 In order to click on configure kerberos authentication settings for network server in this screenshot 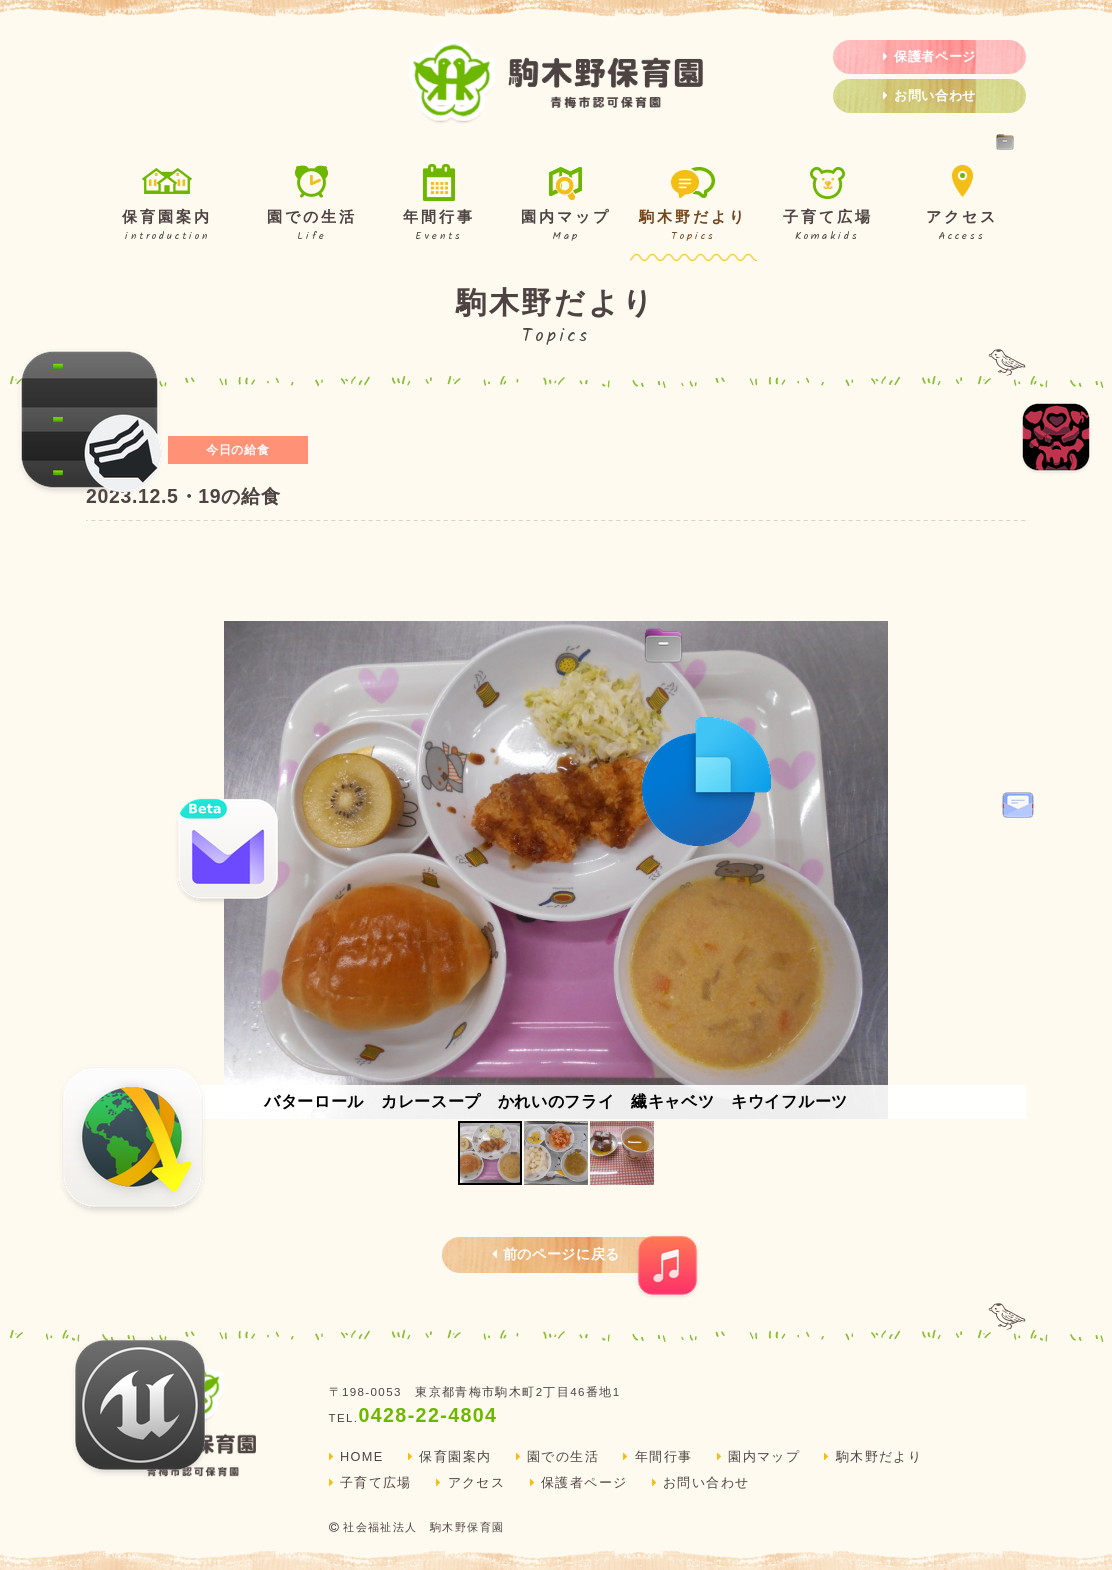, I will do `click(89, 419)`.